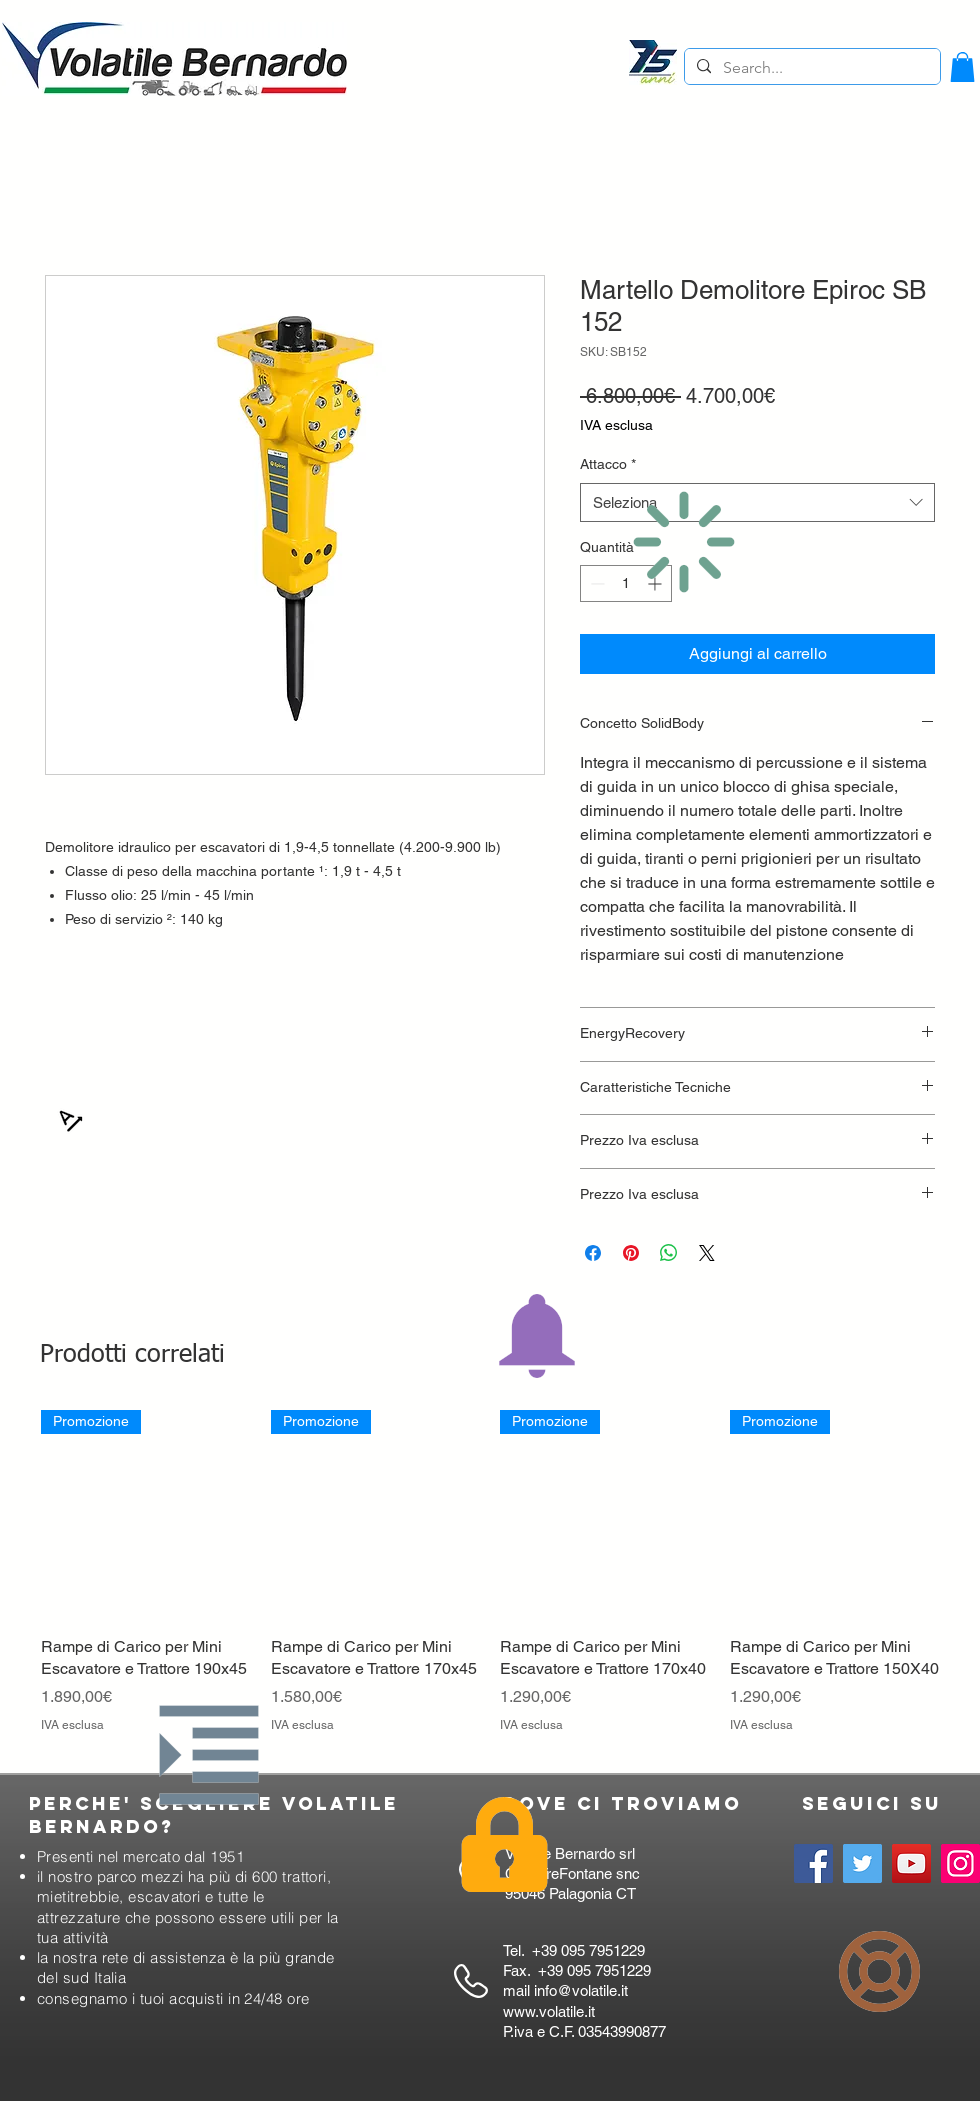 The height and width of the screenshot is (2101, 980). Describe the element at coordinates (504, 1844) in the screenshot. I see `indicates a locked or secured item` at that location.